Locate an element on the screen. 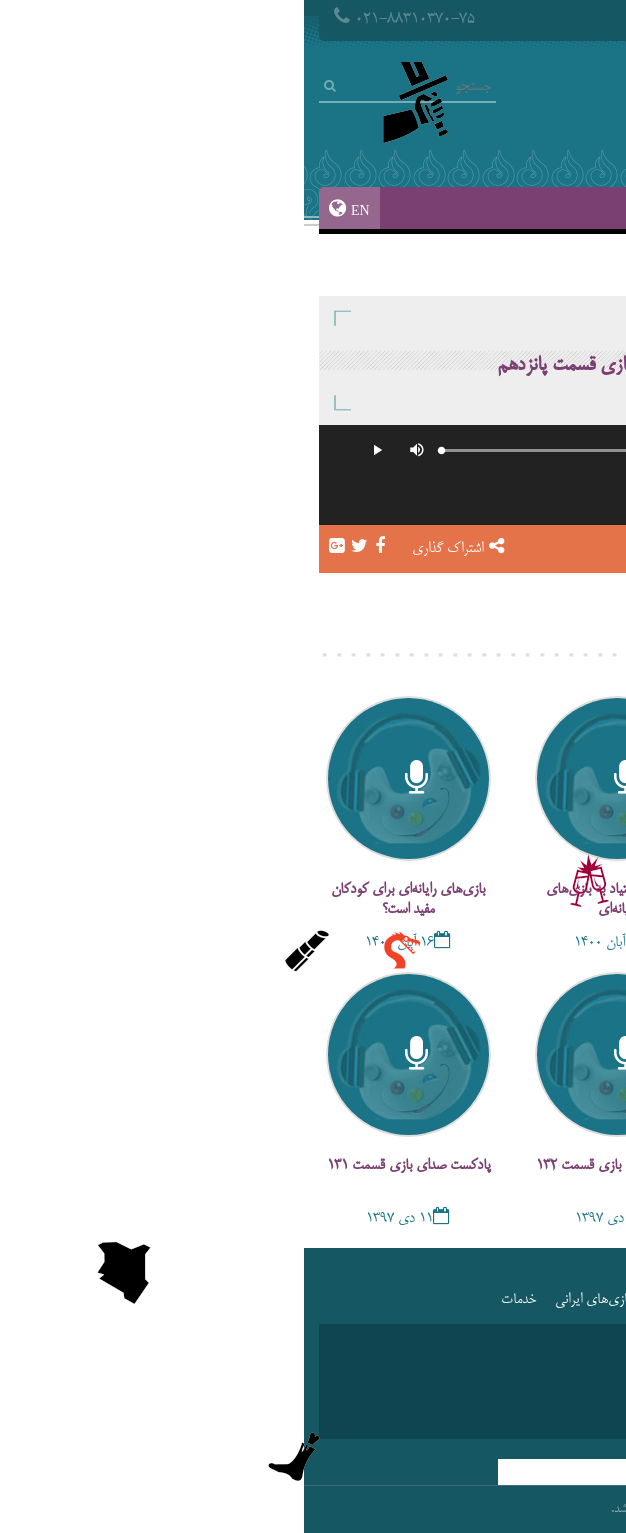 The image size is (626, 1533). access makeup or beauty tools is located at coordinates (307, 951).